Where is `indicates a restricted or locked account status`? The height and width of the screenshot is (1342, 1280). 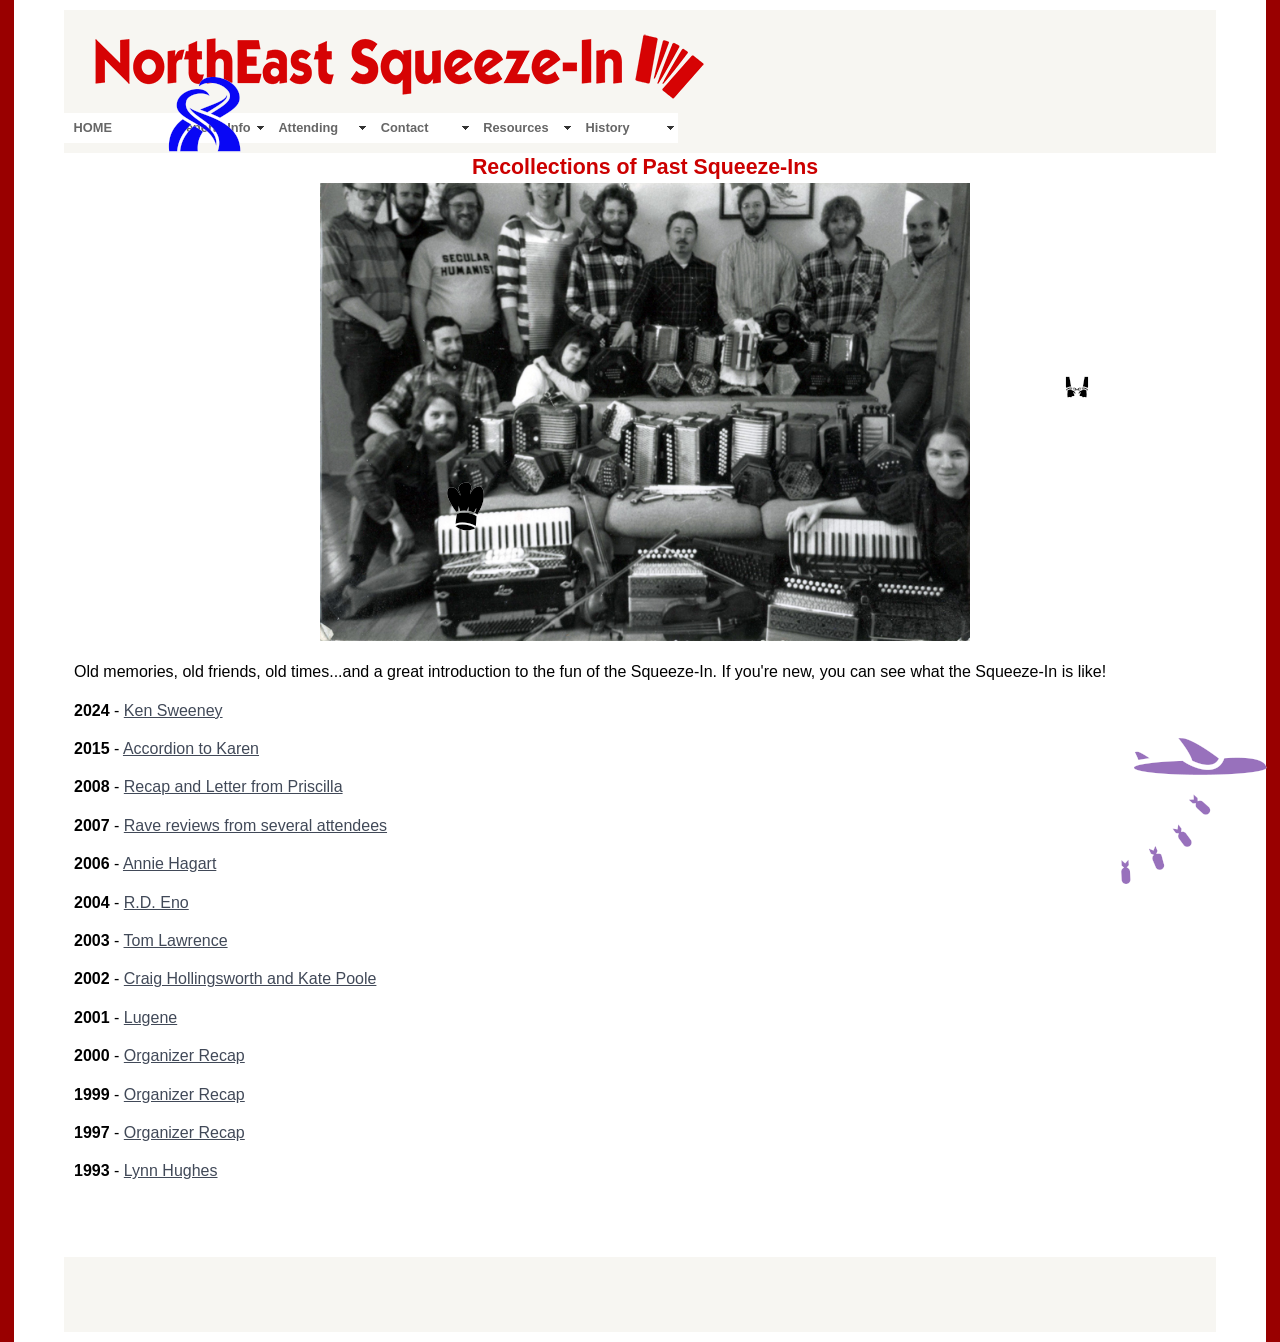
indicates a restricted or locked account status is located at coordinates (1077, 388).